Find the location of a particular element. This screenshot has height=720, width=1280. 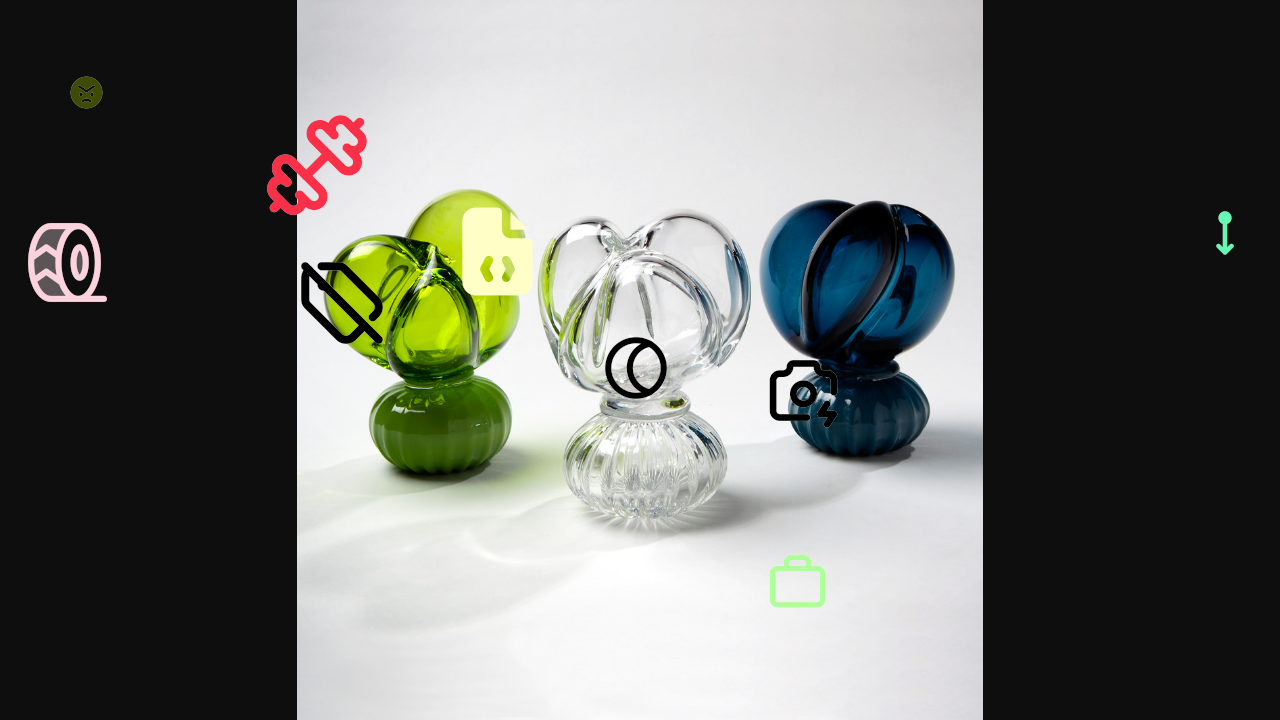

toggle dark mode or night theme is located at coordinates (636, 368).